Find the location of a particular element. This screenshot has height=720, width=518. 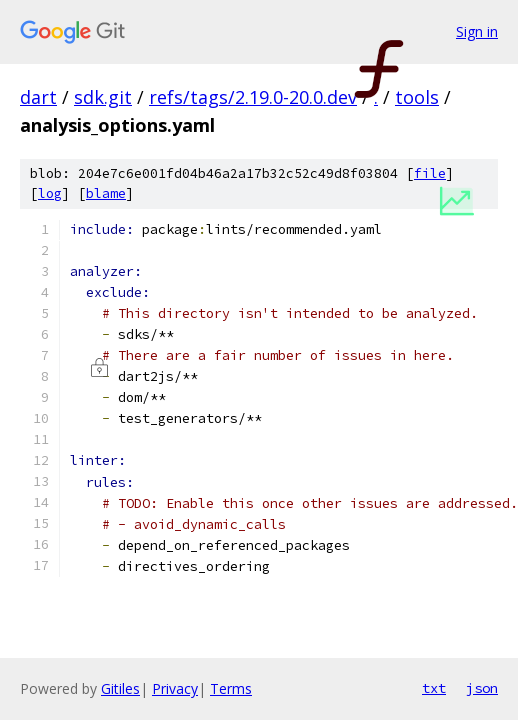

access mathematical or programming functions is located at coordinates (379, 69).